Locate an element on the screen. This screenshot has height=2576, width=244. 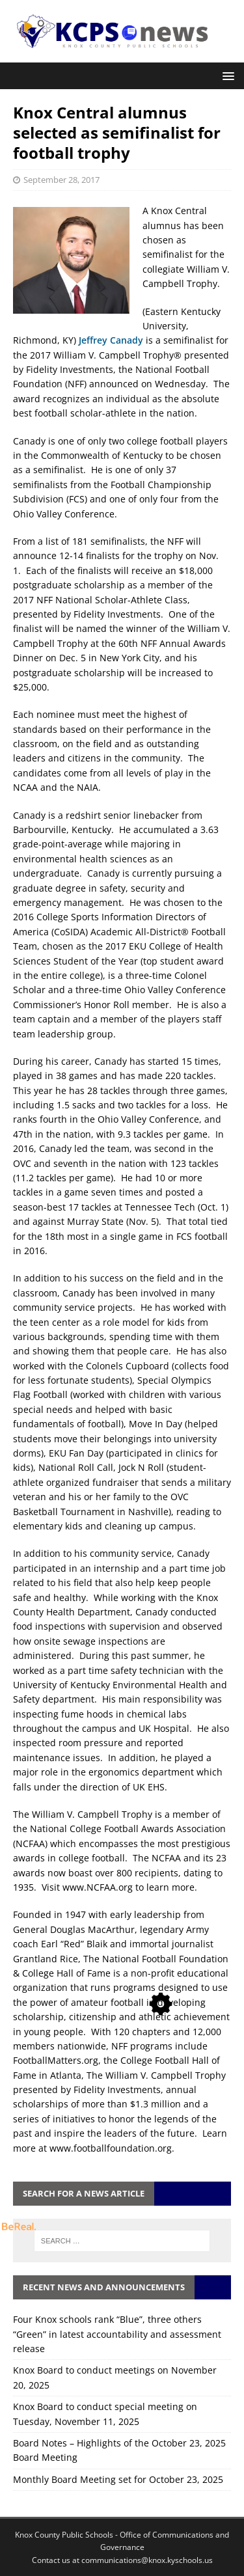
access settings or preferences is located at coordinates (161, 2004).